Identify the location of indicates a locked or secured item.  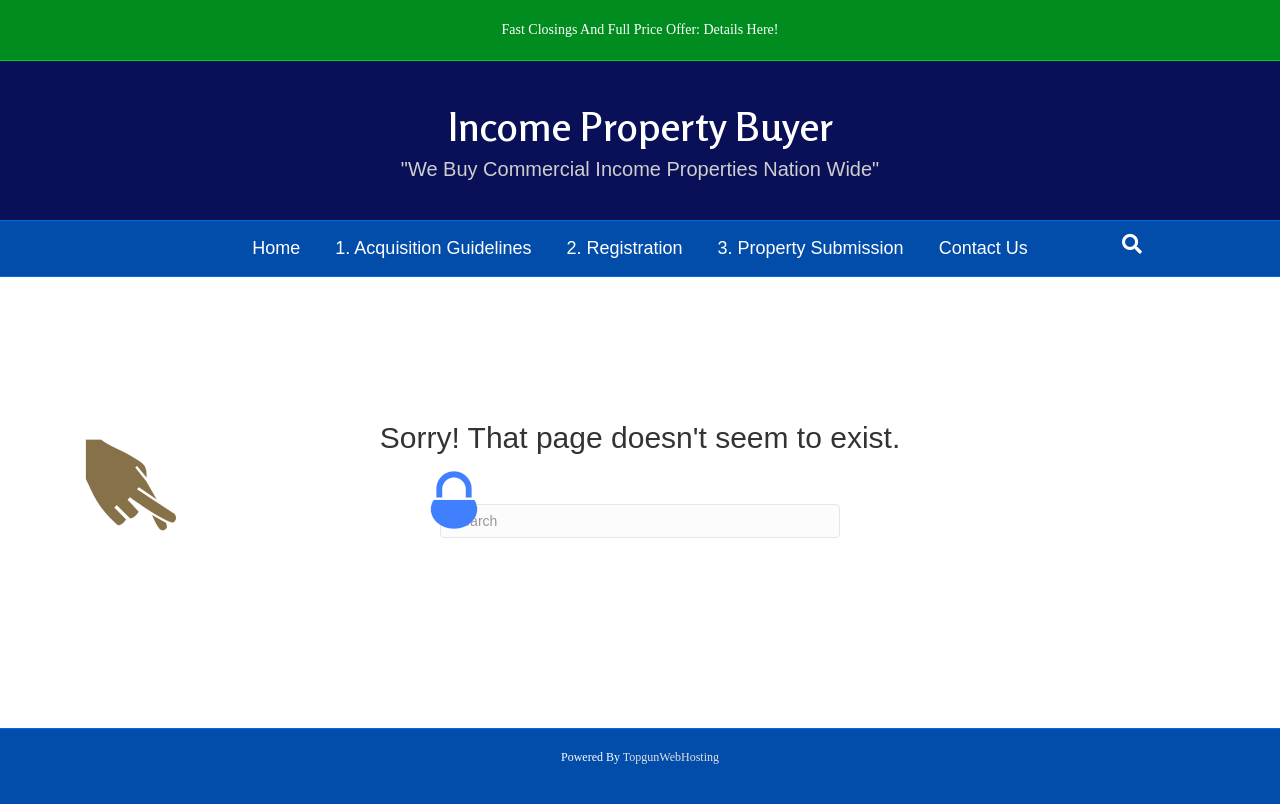
(454, 500).